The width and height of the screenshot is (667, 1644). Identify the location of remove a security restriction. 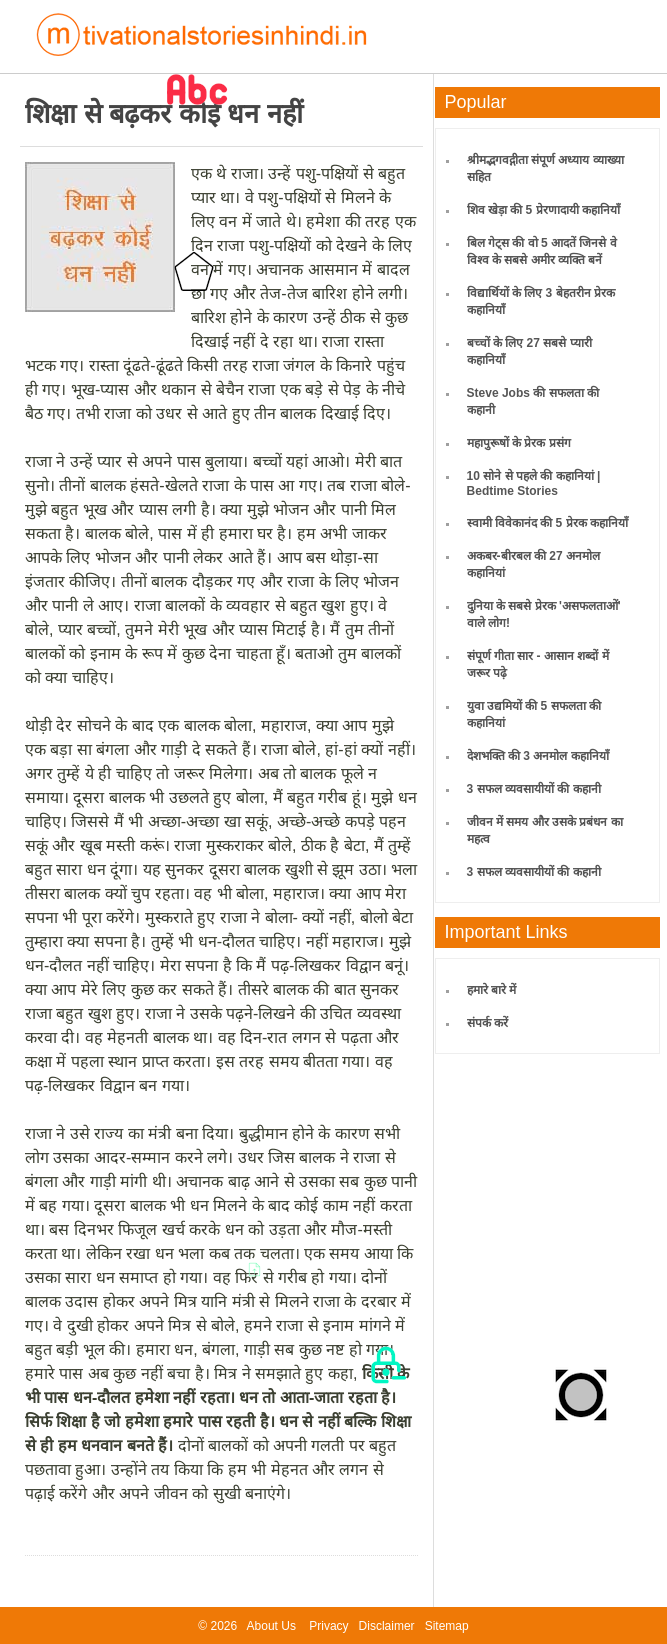
(386, 1365).